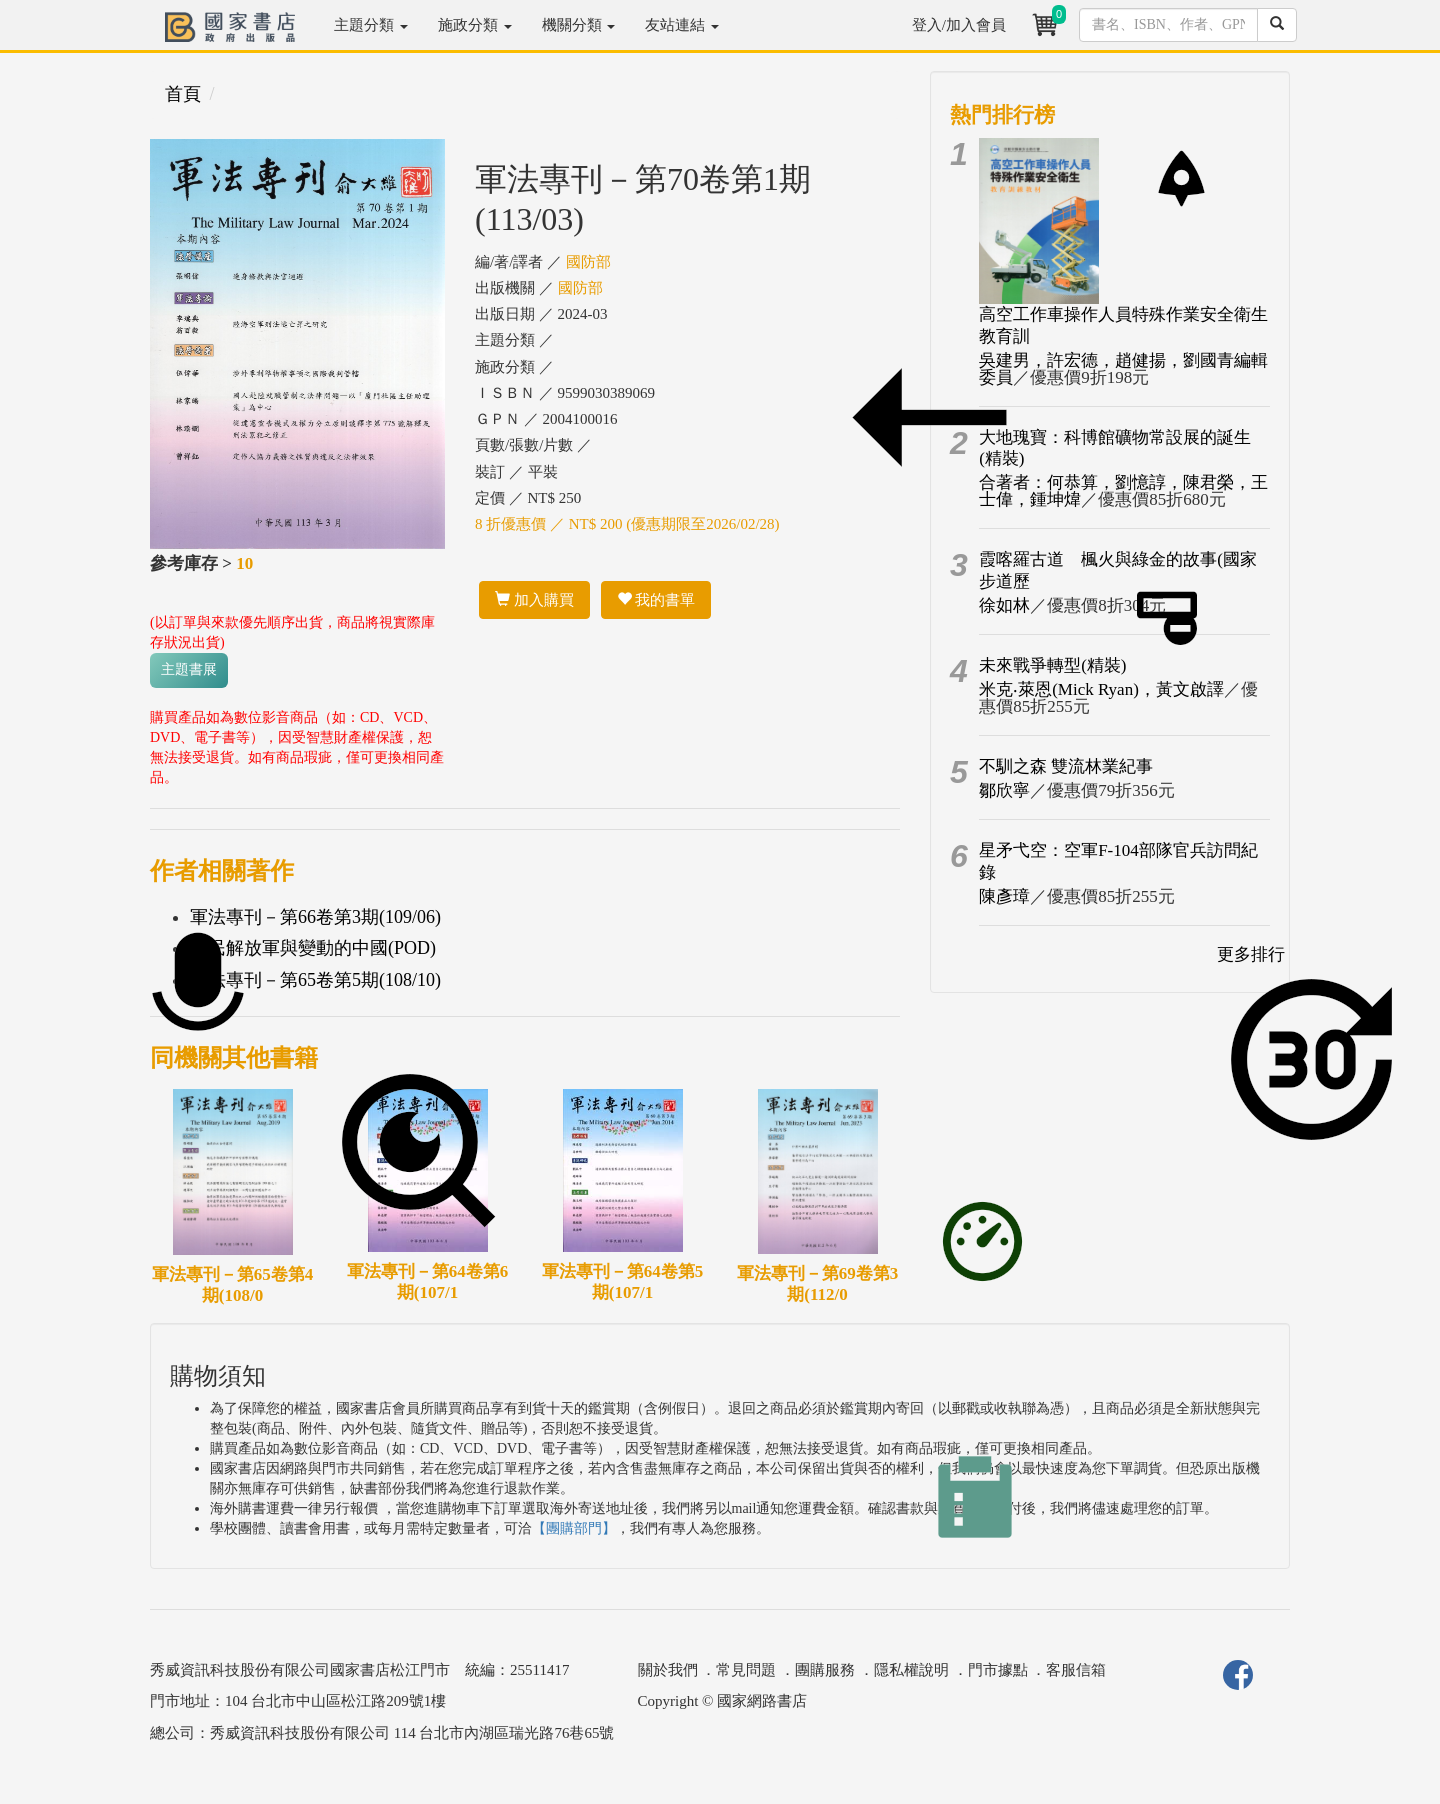 The image size is (1440, 1804). Describe the element at coordinates (1167, 615) in the screenshot. I see `delete a row from a table or spreadsheet` at that location.